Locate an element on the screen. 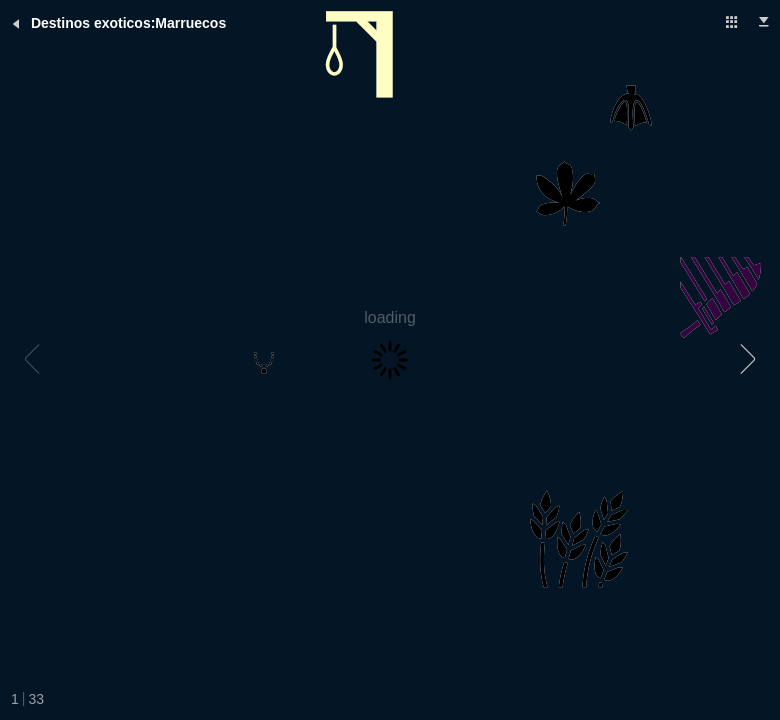  nature or plant category indicator is located at coordinates (568, 193).